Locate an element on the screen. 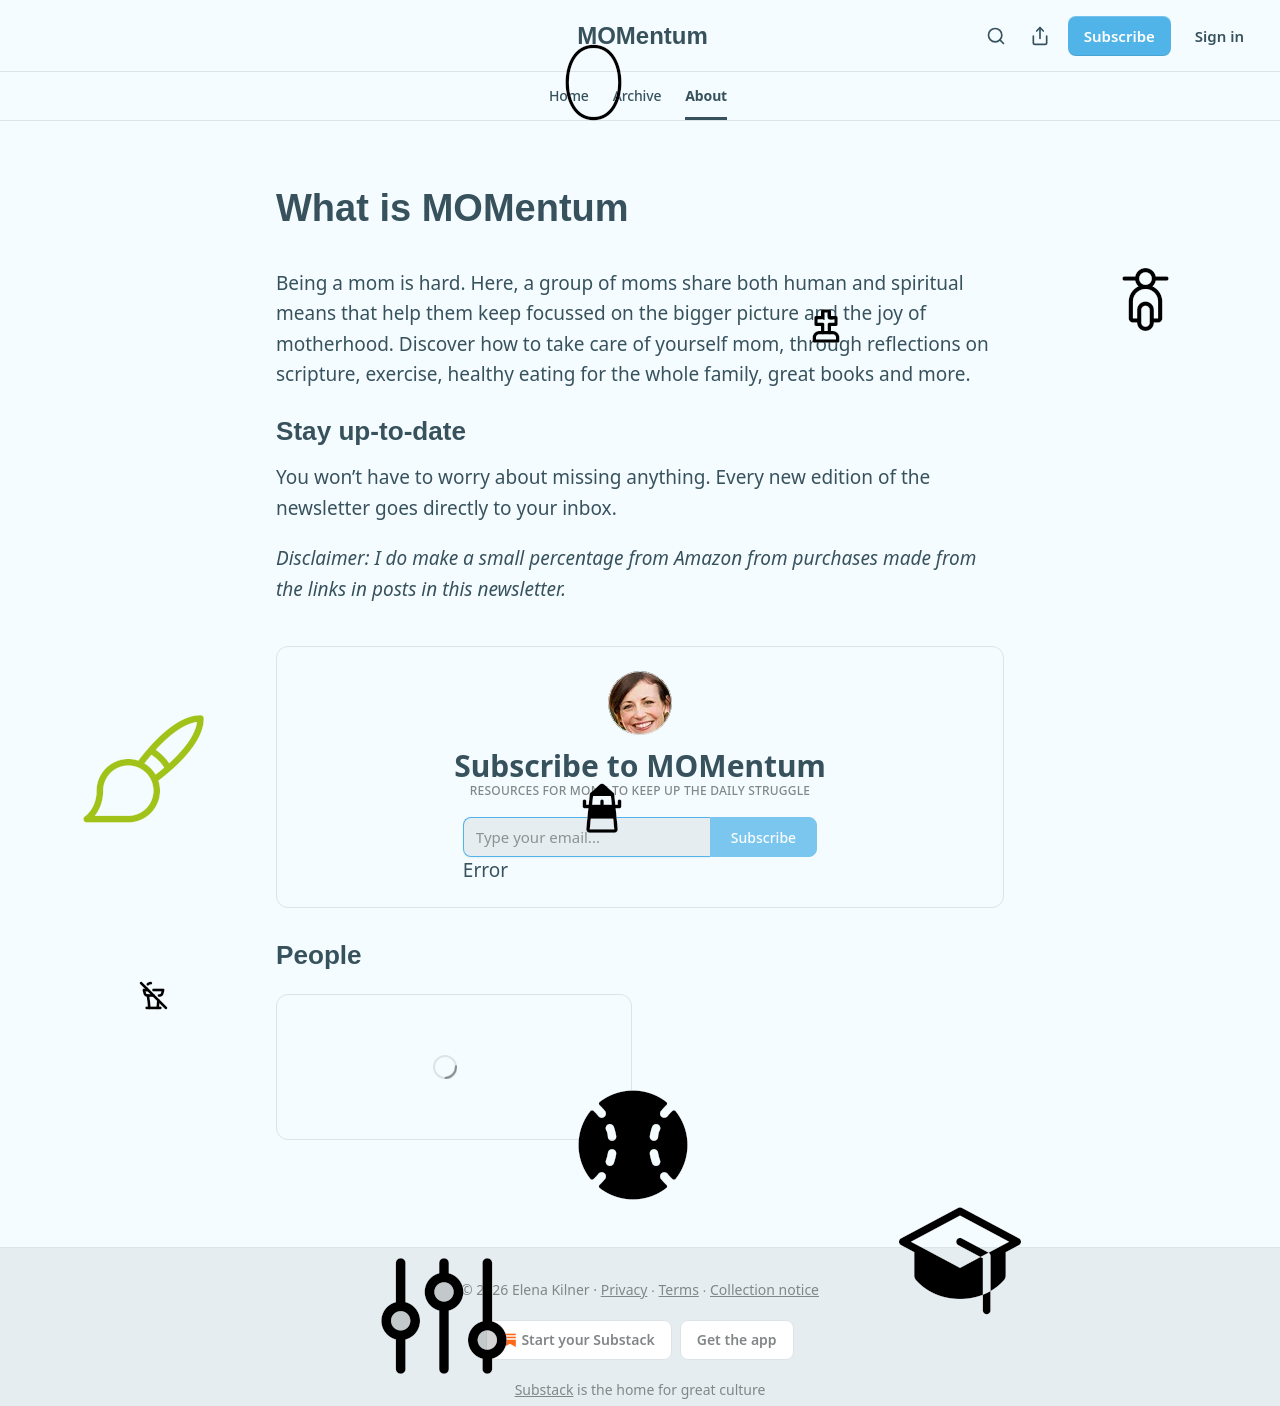 This screenshot has width=1280, height=1406. access website accessibility or guidance features is located at coordinates (602, 810).